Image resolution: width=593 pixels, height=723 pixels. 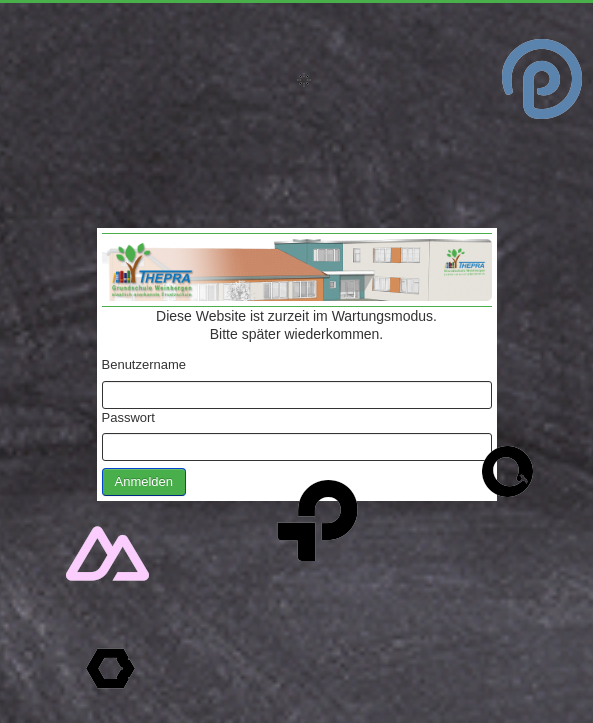 What do you see at coordinates (507, 471) in the screenshot?
I see `Apache ECharts logo` at bounding box center [507, 471].